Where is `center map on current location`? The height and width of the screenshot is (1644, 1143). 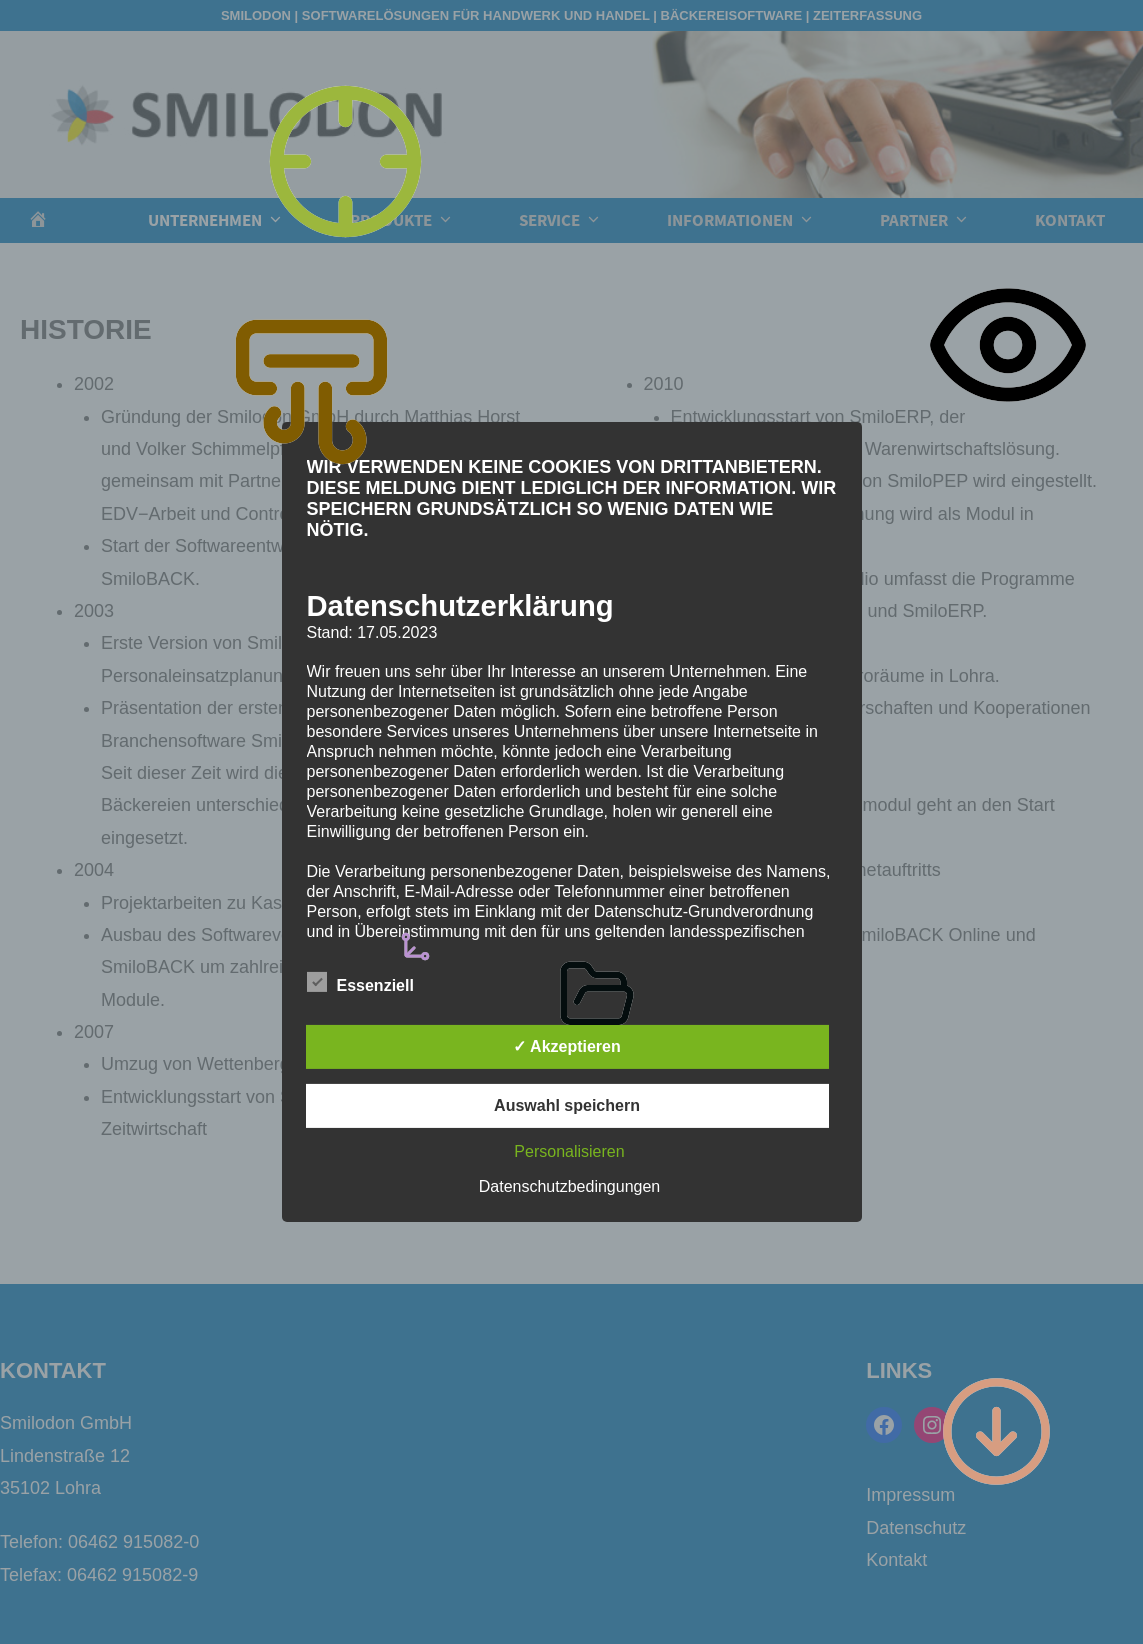 center map on current location is located at coordinates (345, 161).